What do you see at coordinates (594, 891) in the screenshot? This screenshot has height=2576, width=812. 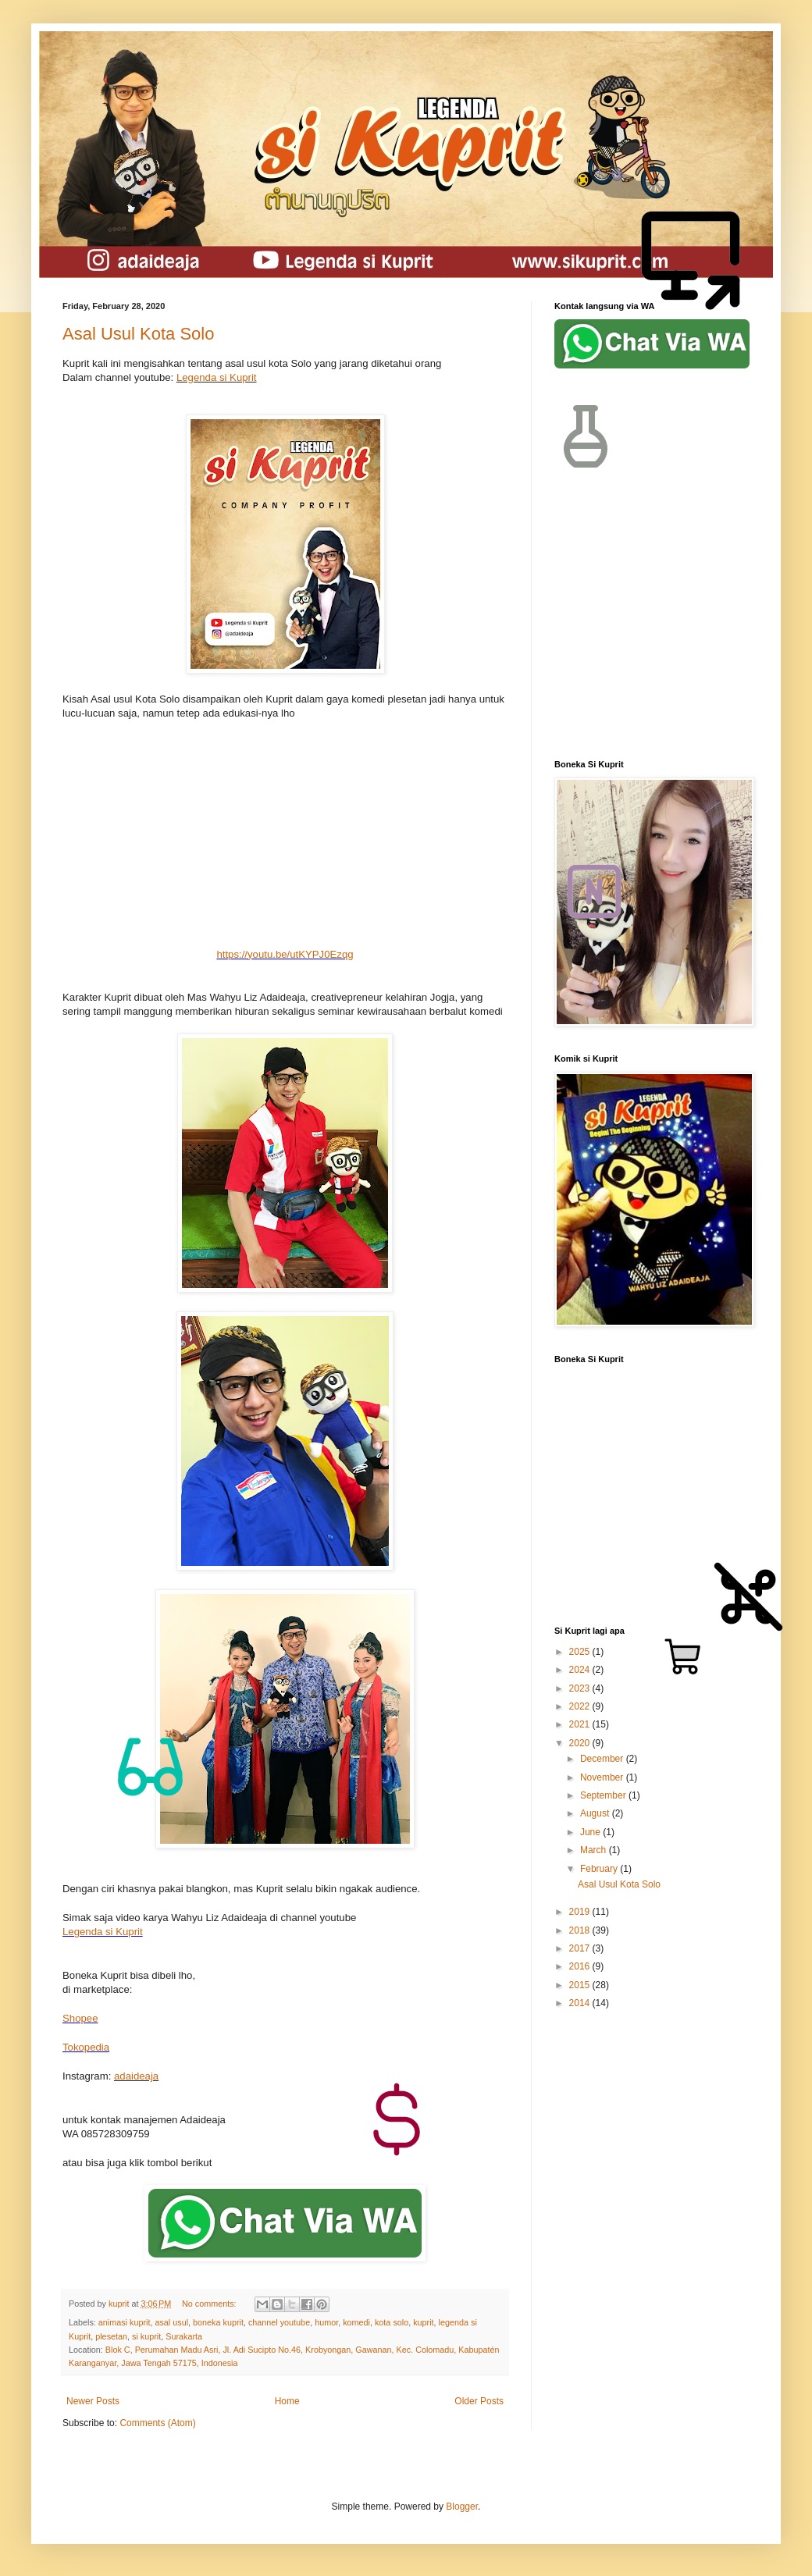 I see `indicates an item starting with the letter N` at bounding box center [594, 891].